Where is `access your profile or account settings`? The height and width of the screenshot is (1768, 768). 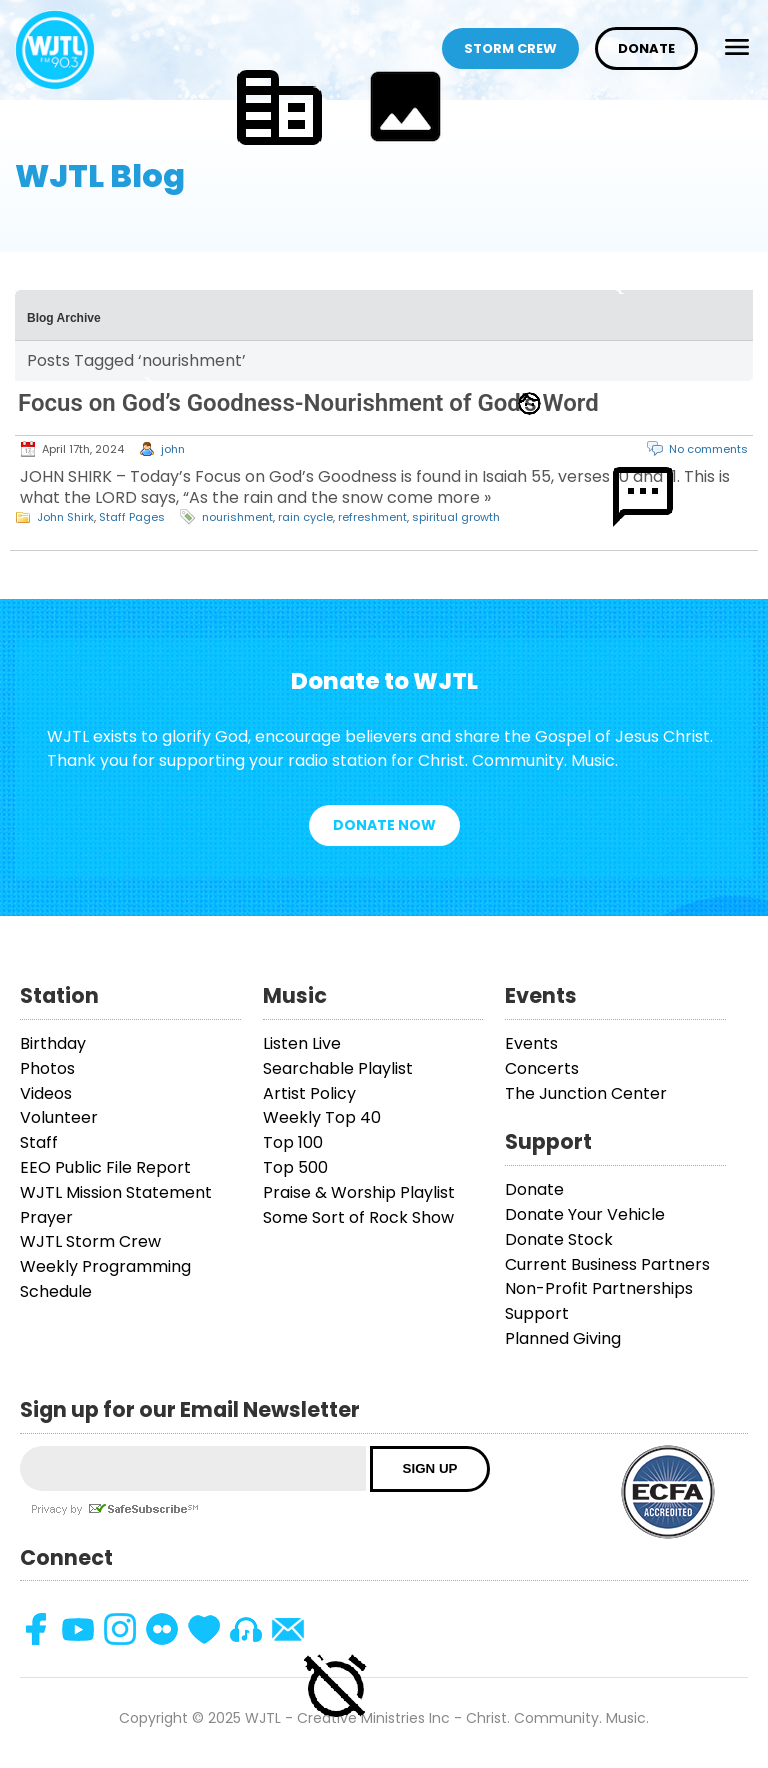
access your profile or account settings is located at coordinates (529, 403).